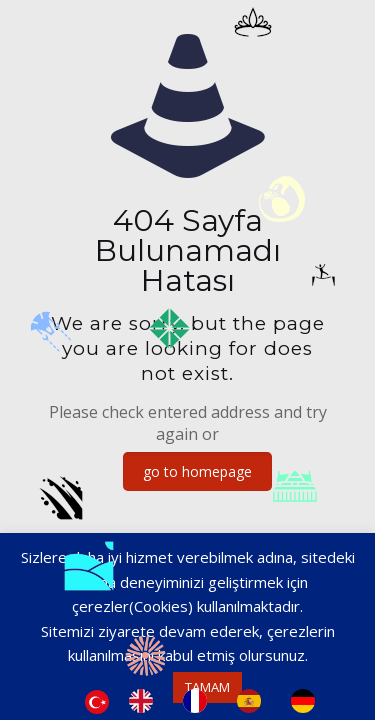 Image resolution: width=375 pixels, height=720 pixels. What do you see at coordinates (295, 483) in the screenshot?
I see `view viking longhouse building` at bounding box center [295, 483].